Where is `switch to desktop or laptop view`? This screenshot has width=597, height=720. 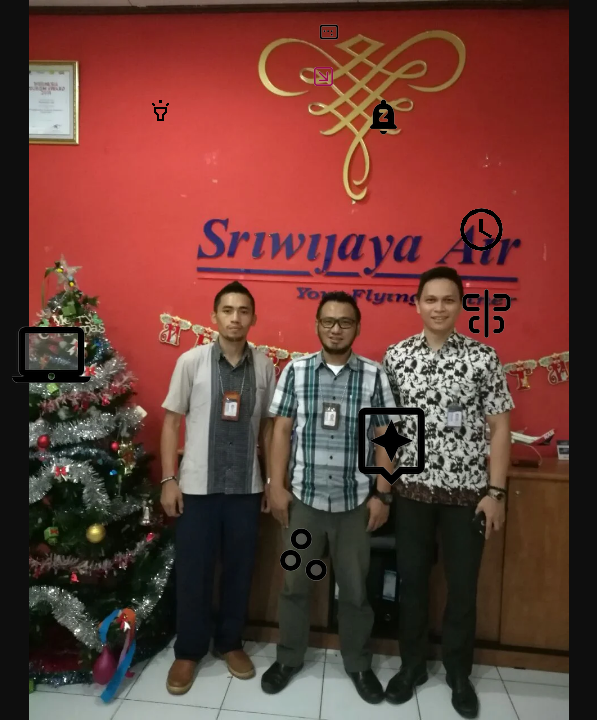 switch to desktop or laptop view is located at coordinates (51, 356).